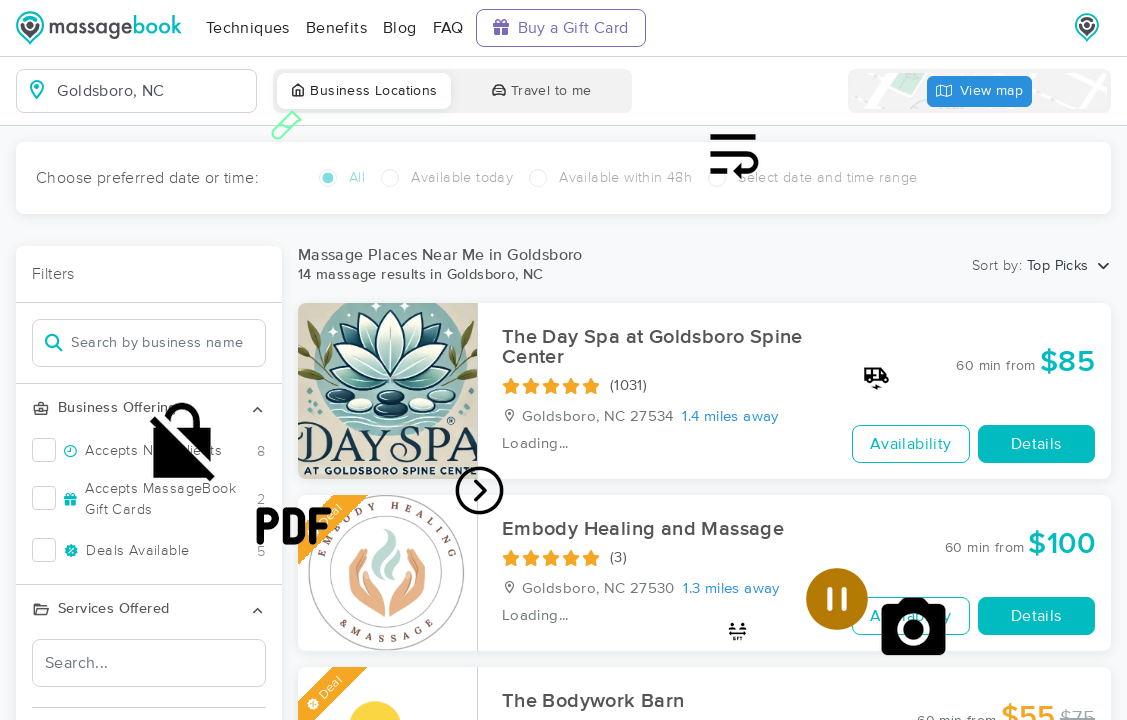 Image resolution: width=1127 pixels, height=720 pixels. What do you see at coordinates (286, 125) in the screenshot?
I see `access lab or experimental features` at bounding box center [286, 125].